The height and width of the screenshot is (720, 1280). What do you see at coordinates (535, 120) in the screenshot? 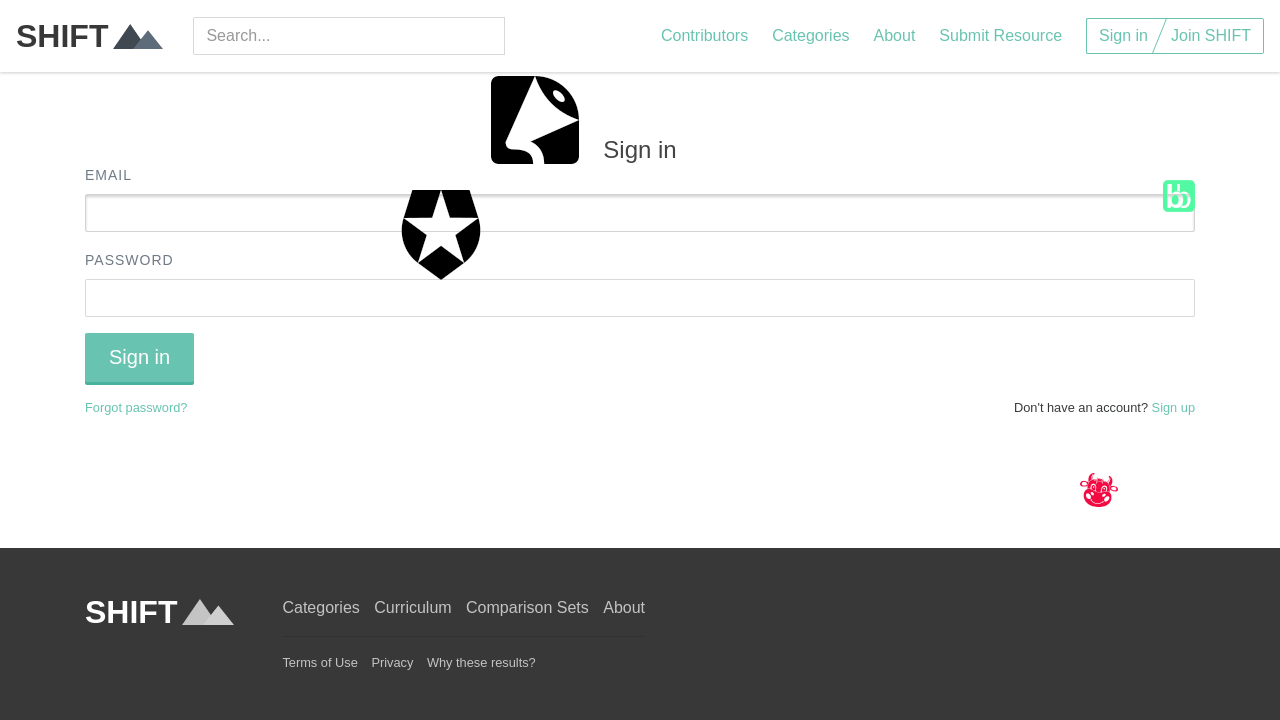
I see `link to sessionize speaker profile` at bounding box center [535, 120].